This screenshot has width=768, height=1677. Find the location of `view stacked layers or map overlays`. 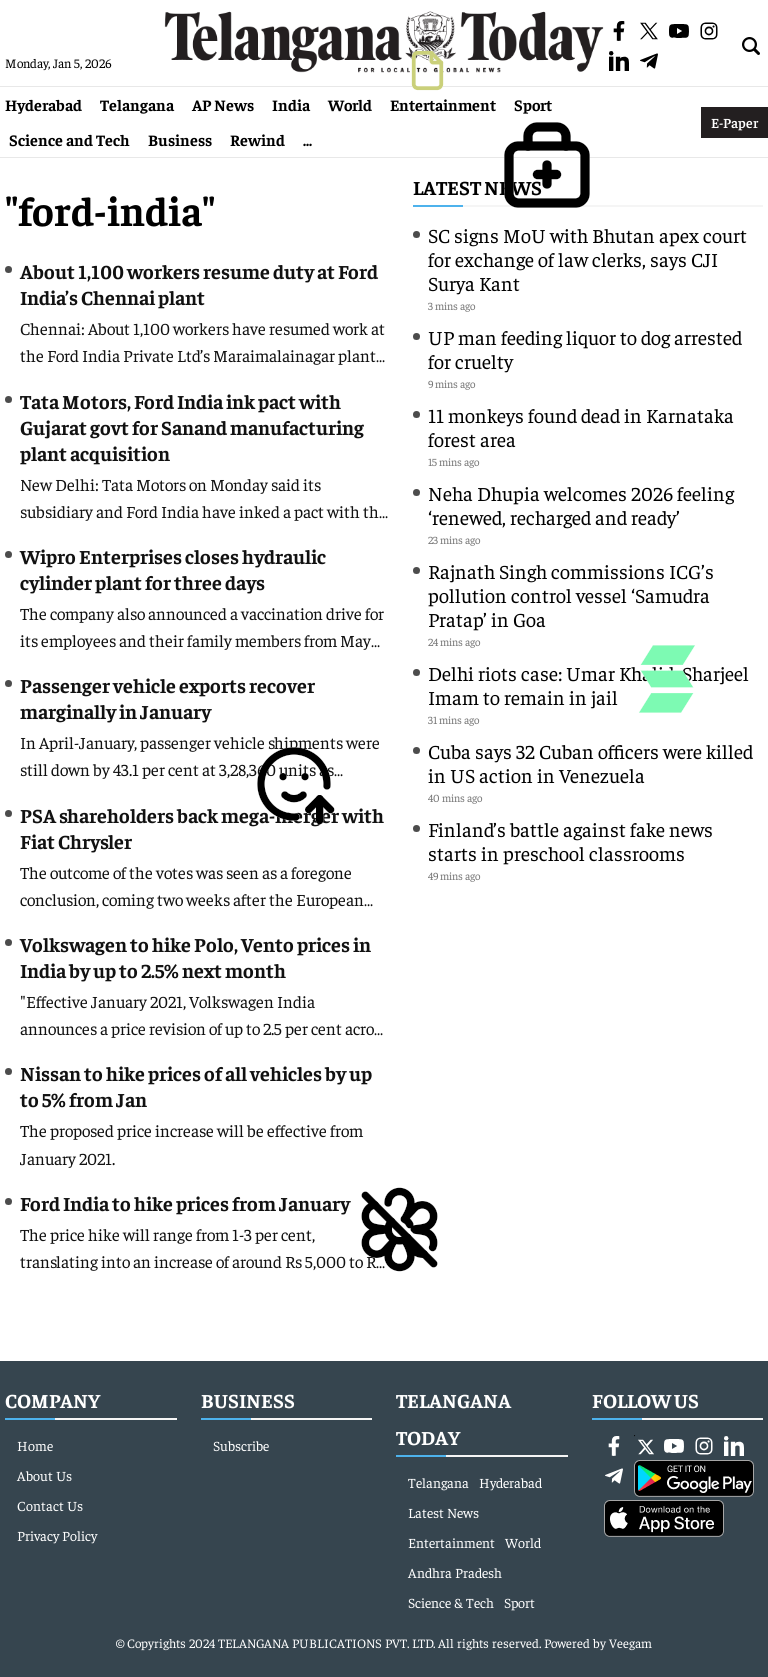

view stacked layers or map overlays is located at coordinates (667, 679).